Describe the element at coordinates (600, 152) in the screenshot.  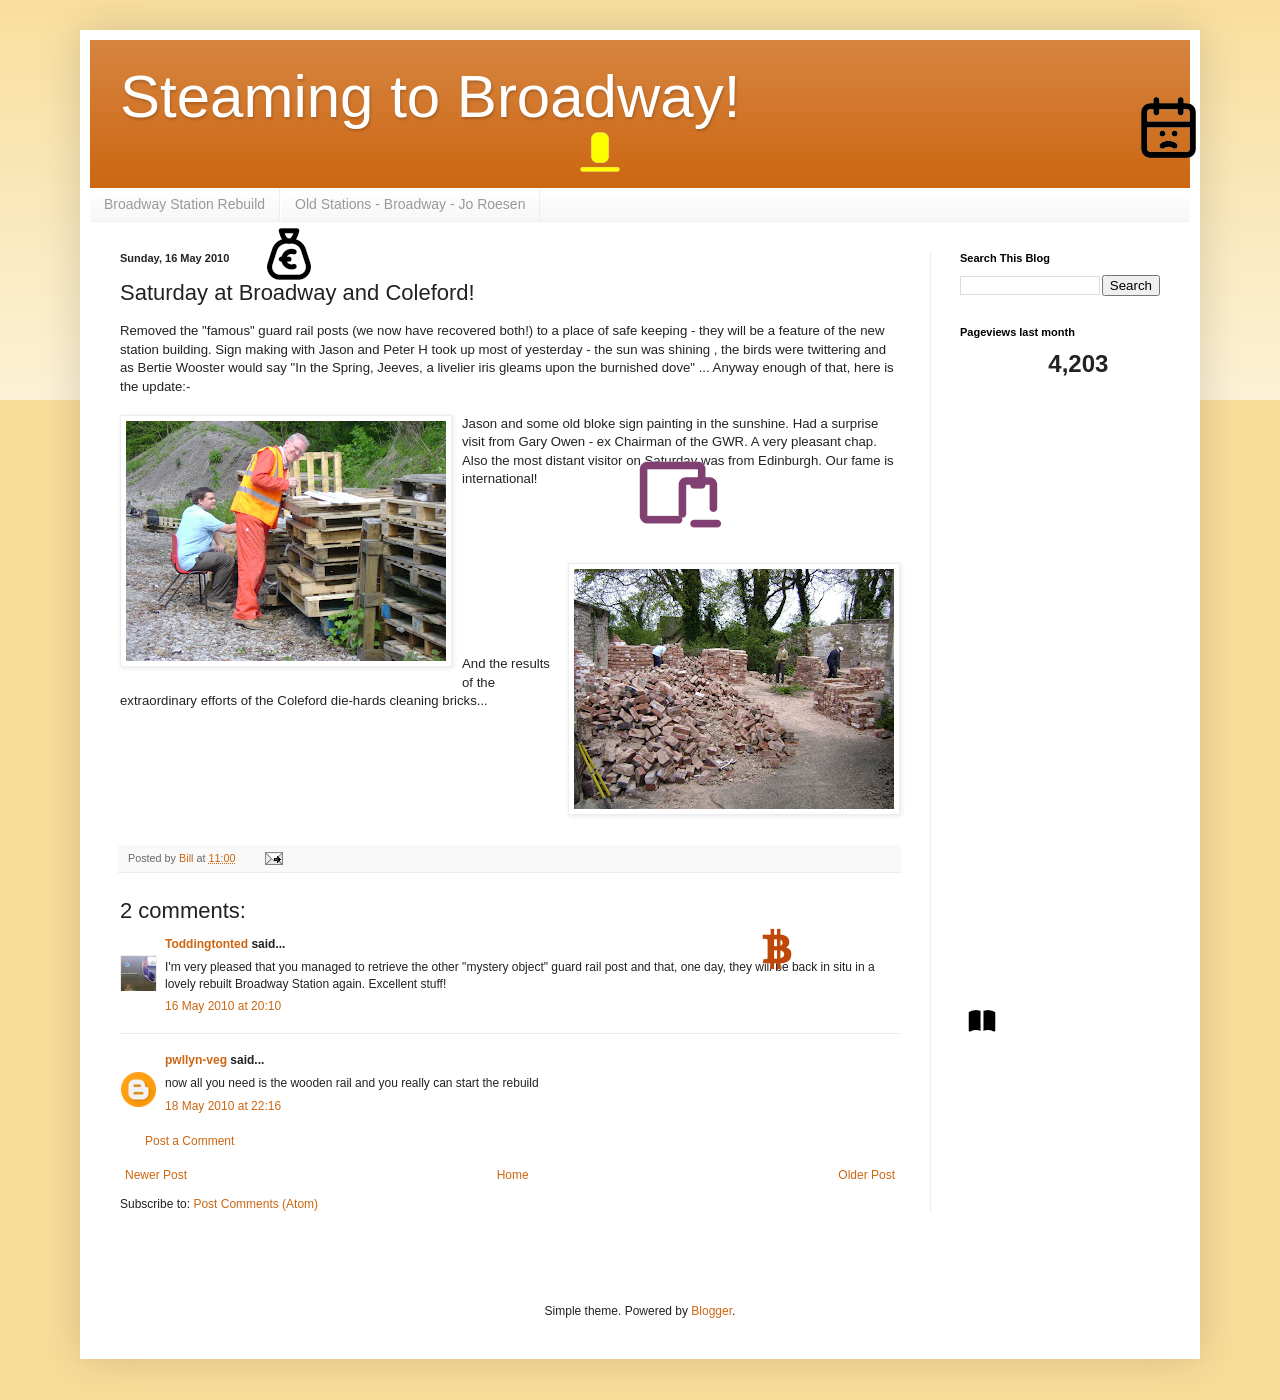
I see `align selected element to bottom` at that location.